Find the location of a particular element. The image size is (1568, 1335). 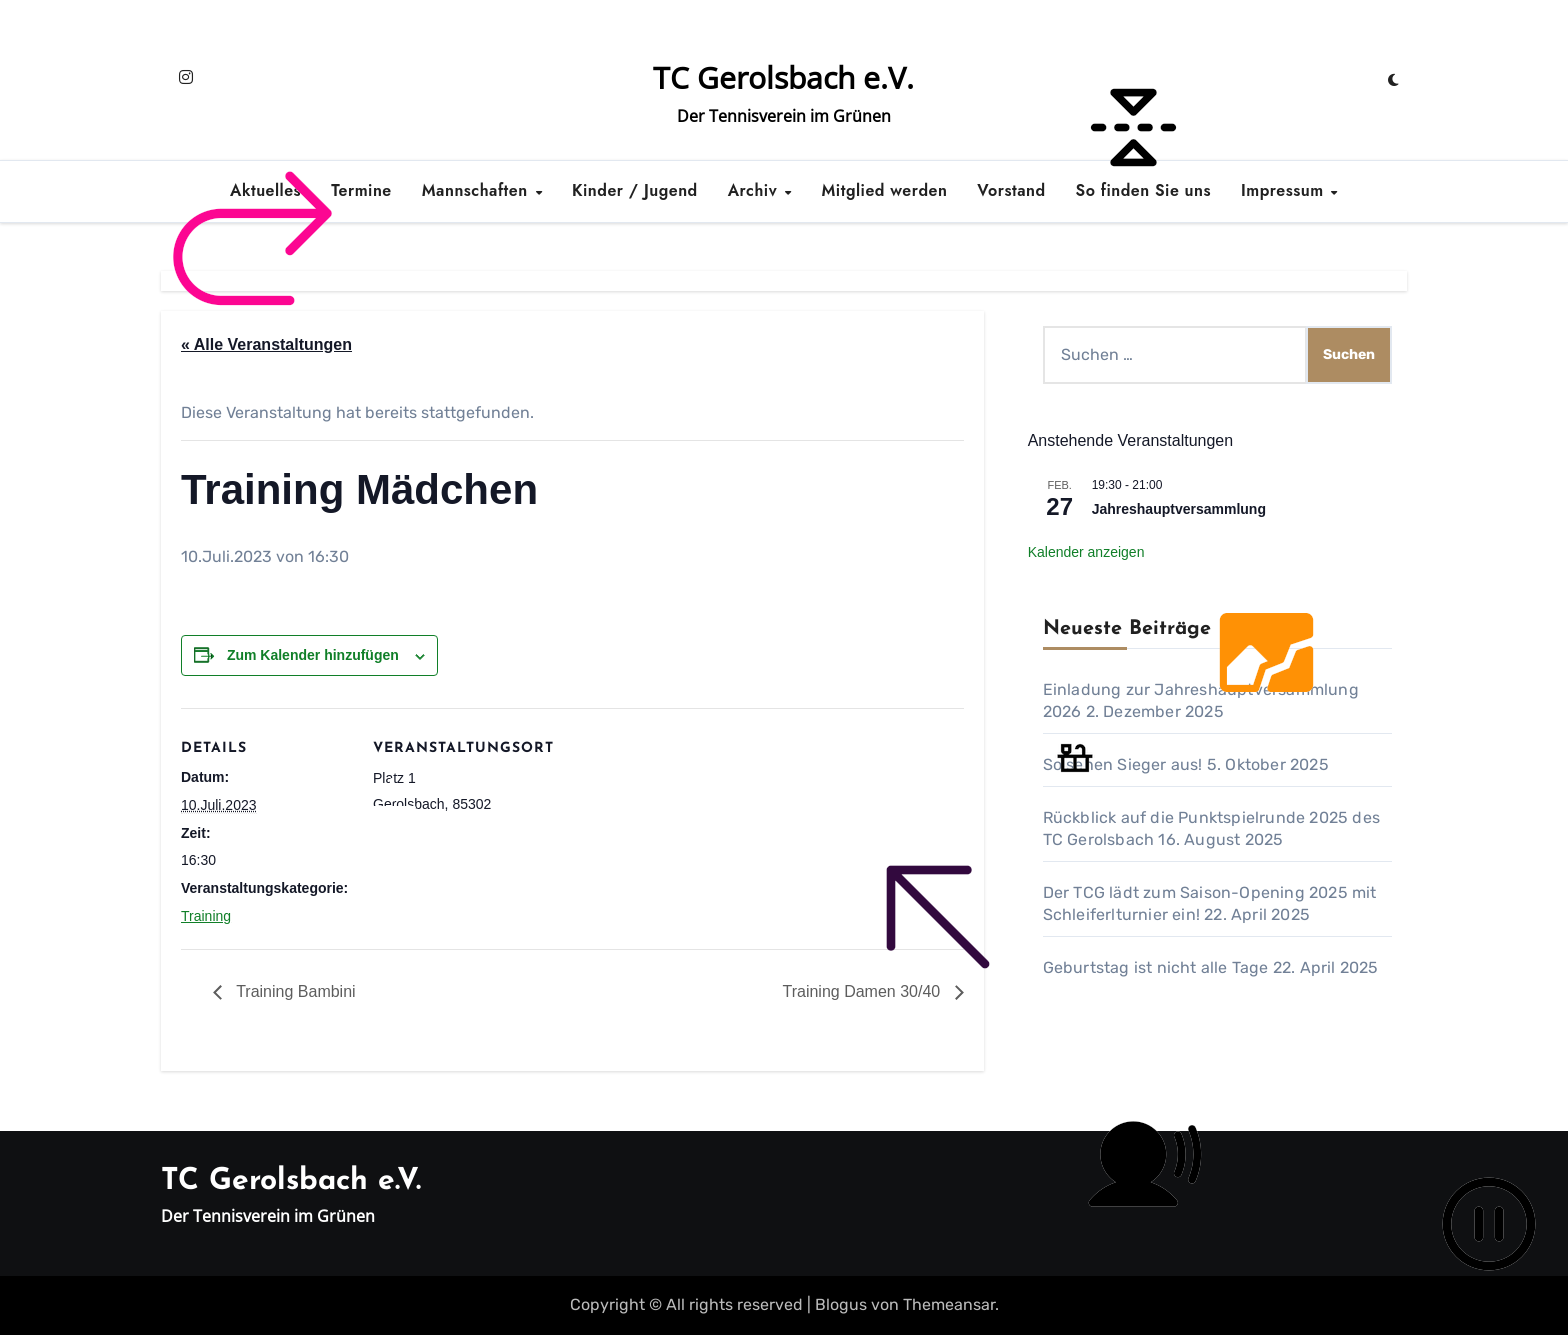

collapse content vertically is located at coordinates (392, 808).